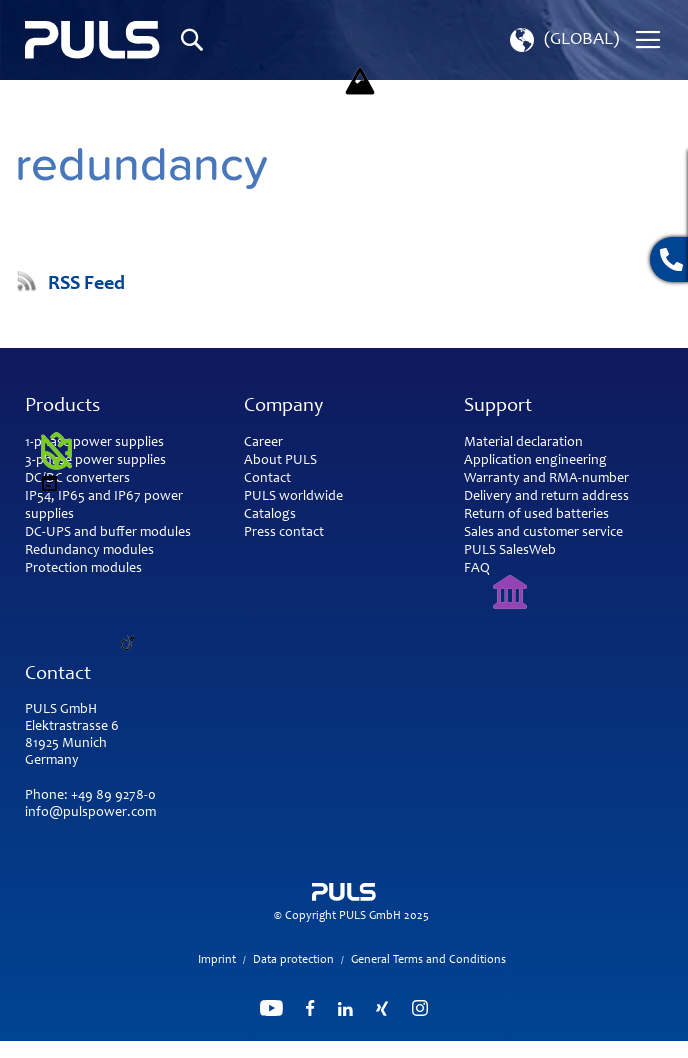  Describe the element at coordinates (510, 592) in the screenshot. I see `view nearby landmarks or points of interest` at that location.